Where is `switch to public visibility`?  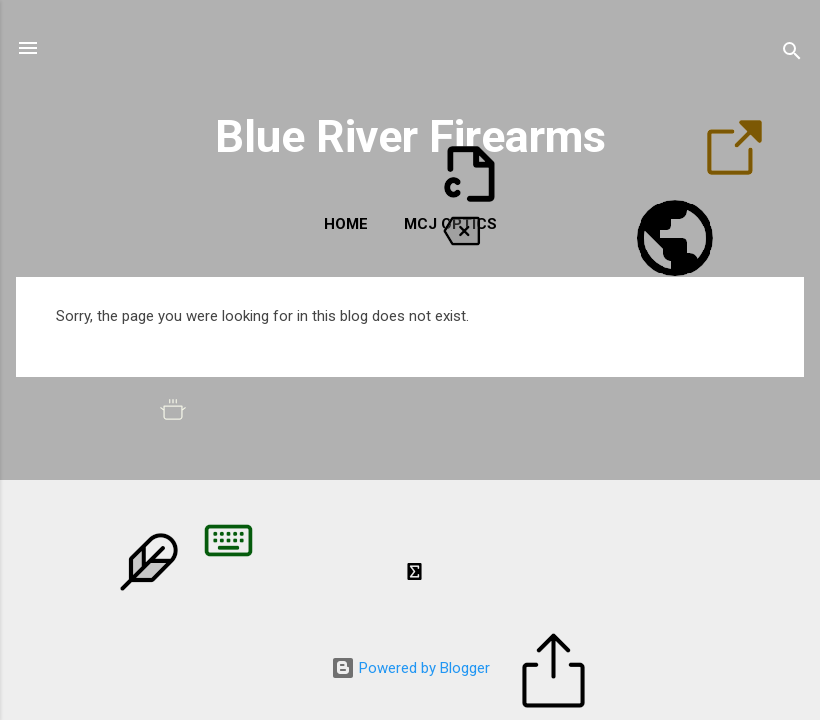
switch to public visibility is located at coordinates (675, 238).